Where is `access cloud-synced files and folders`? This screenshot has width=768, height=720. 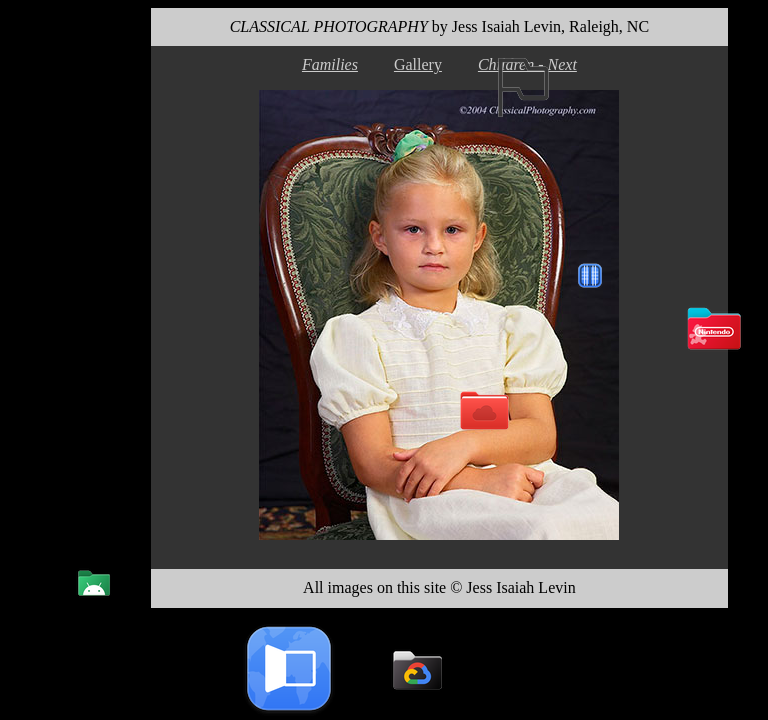 access cloud-synced files and folders is located at coordinates (484, 410).